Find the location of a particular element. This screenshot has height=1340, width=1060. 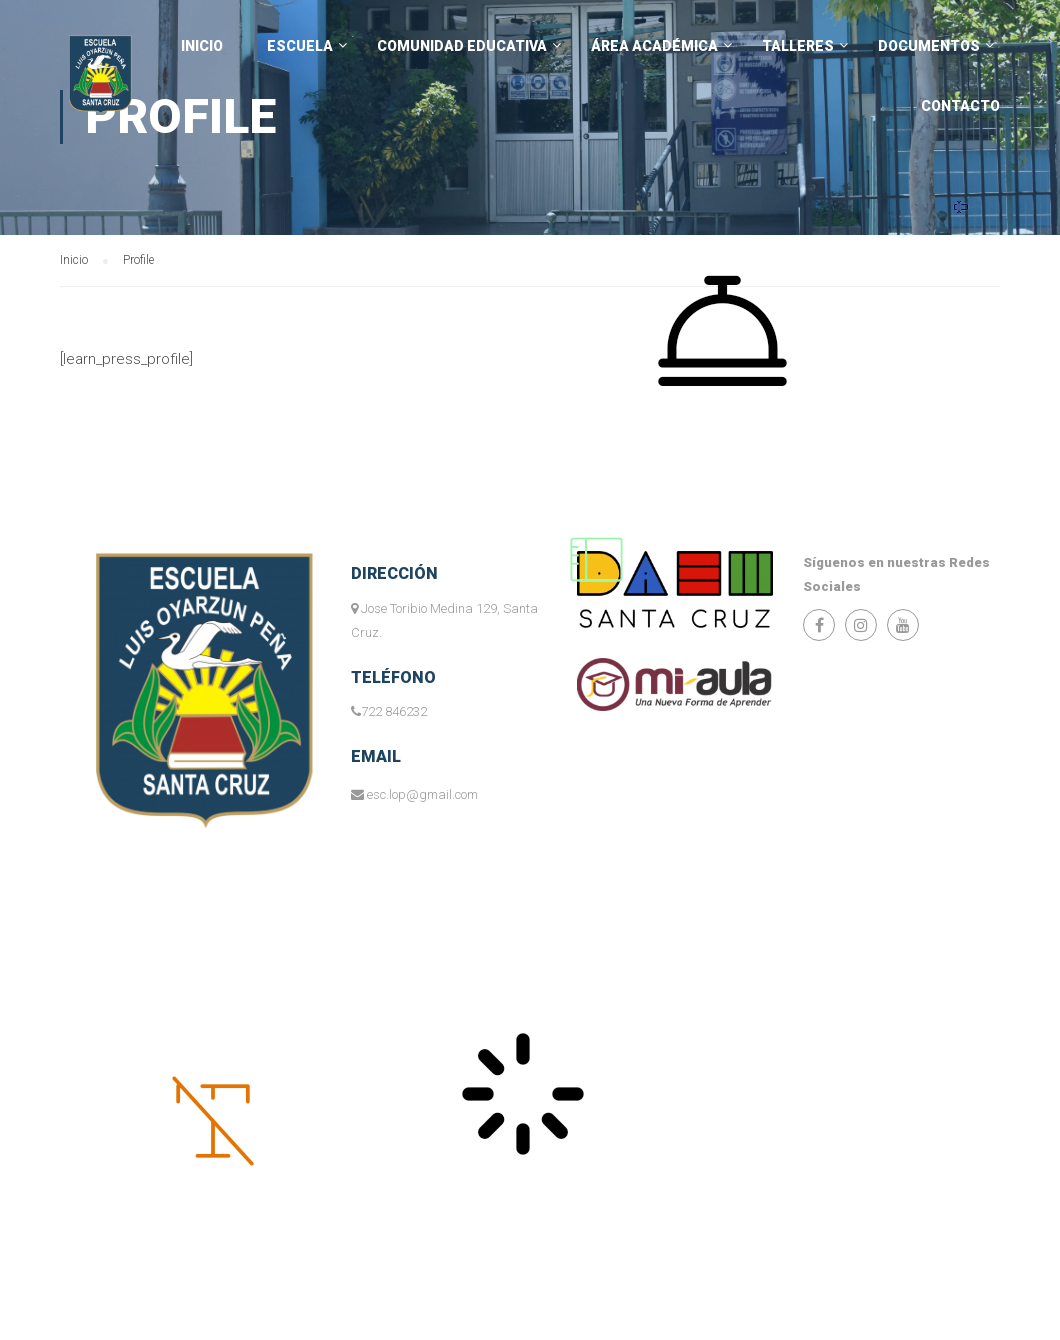

toggle the sidebar panel is located at coordinates (596, 559).